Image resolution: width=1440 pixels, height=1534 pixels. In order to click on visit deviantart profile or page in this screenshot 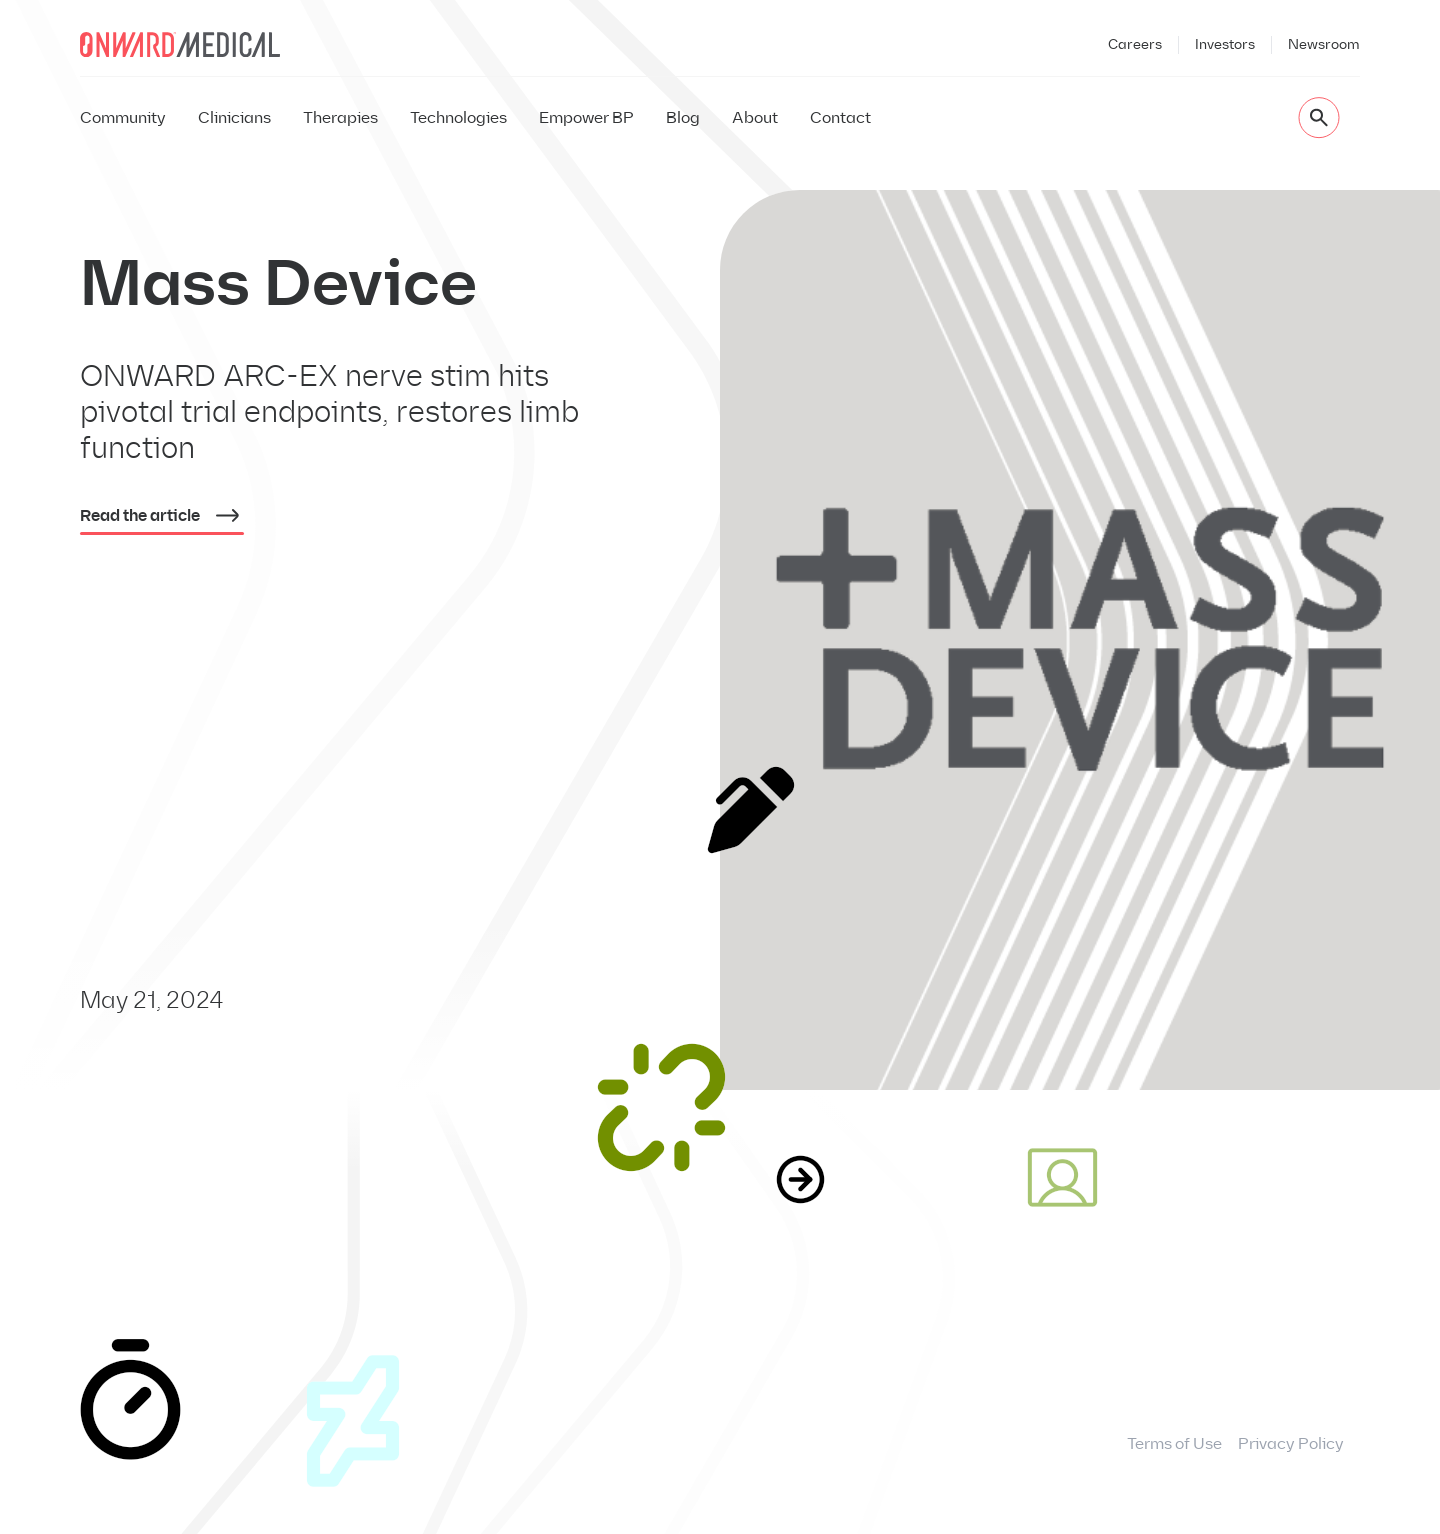, I will do `click(353, 1421)`.